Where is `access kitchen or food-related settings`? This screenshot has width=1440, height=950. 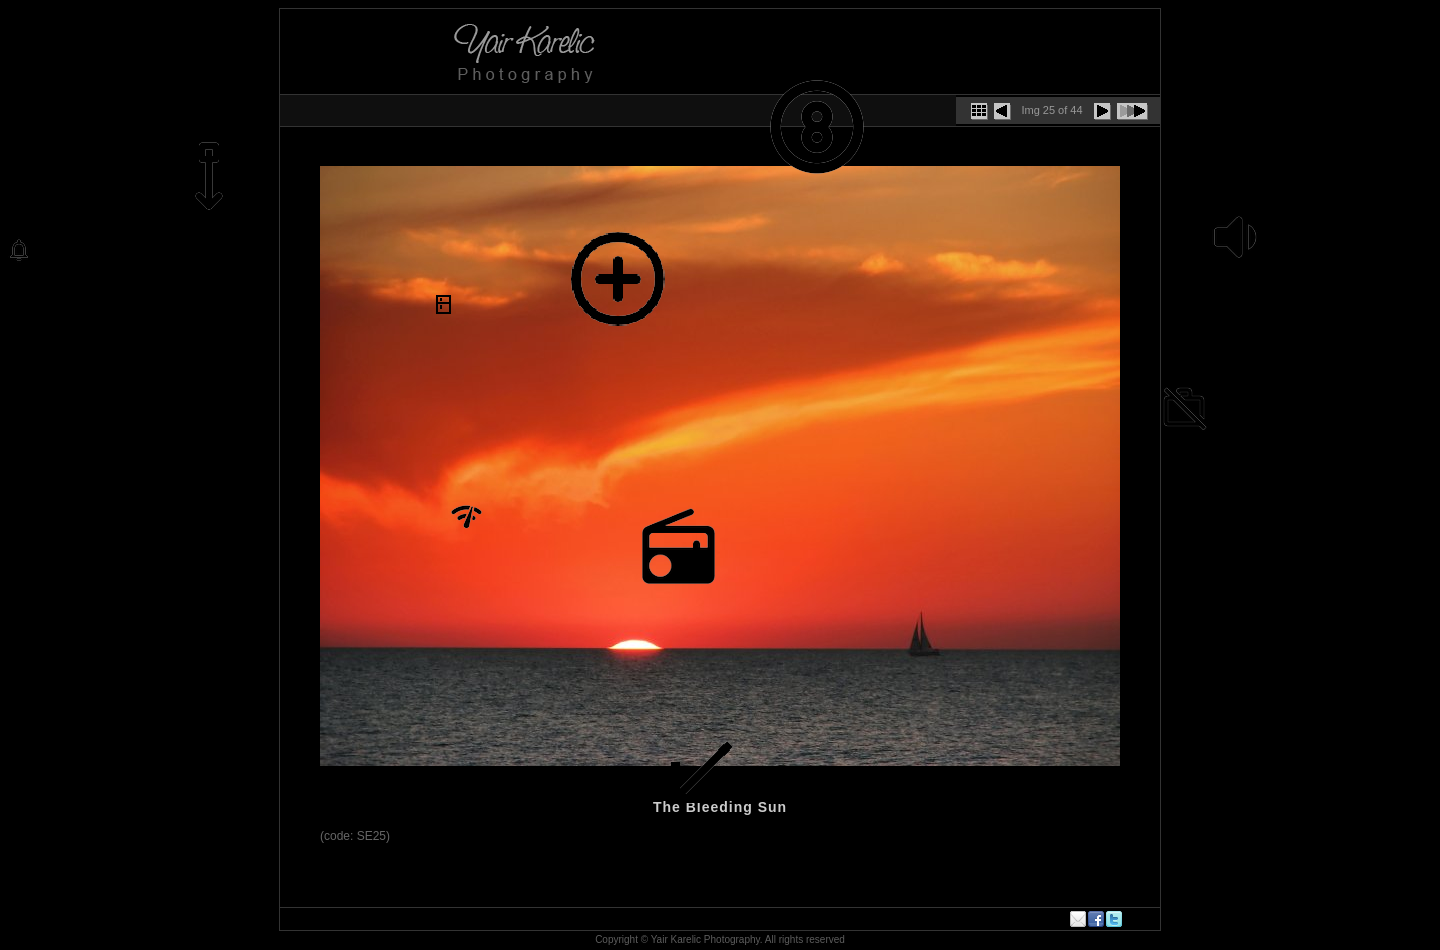 access kitchen or food-related settings is located at coordinates (443, 304).